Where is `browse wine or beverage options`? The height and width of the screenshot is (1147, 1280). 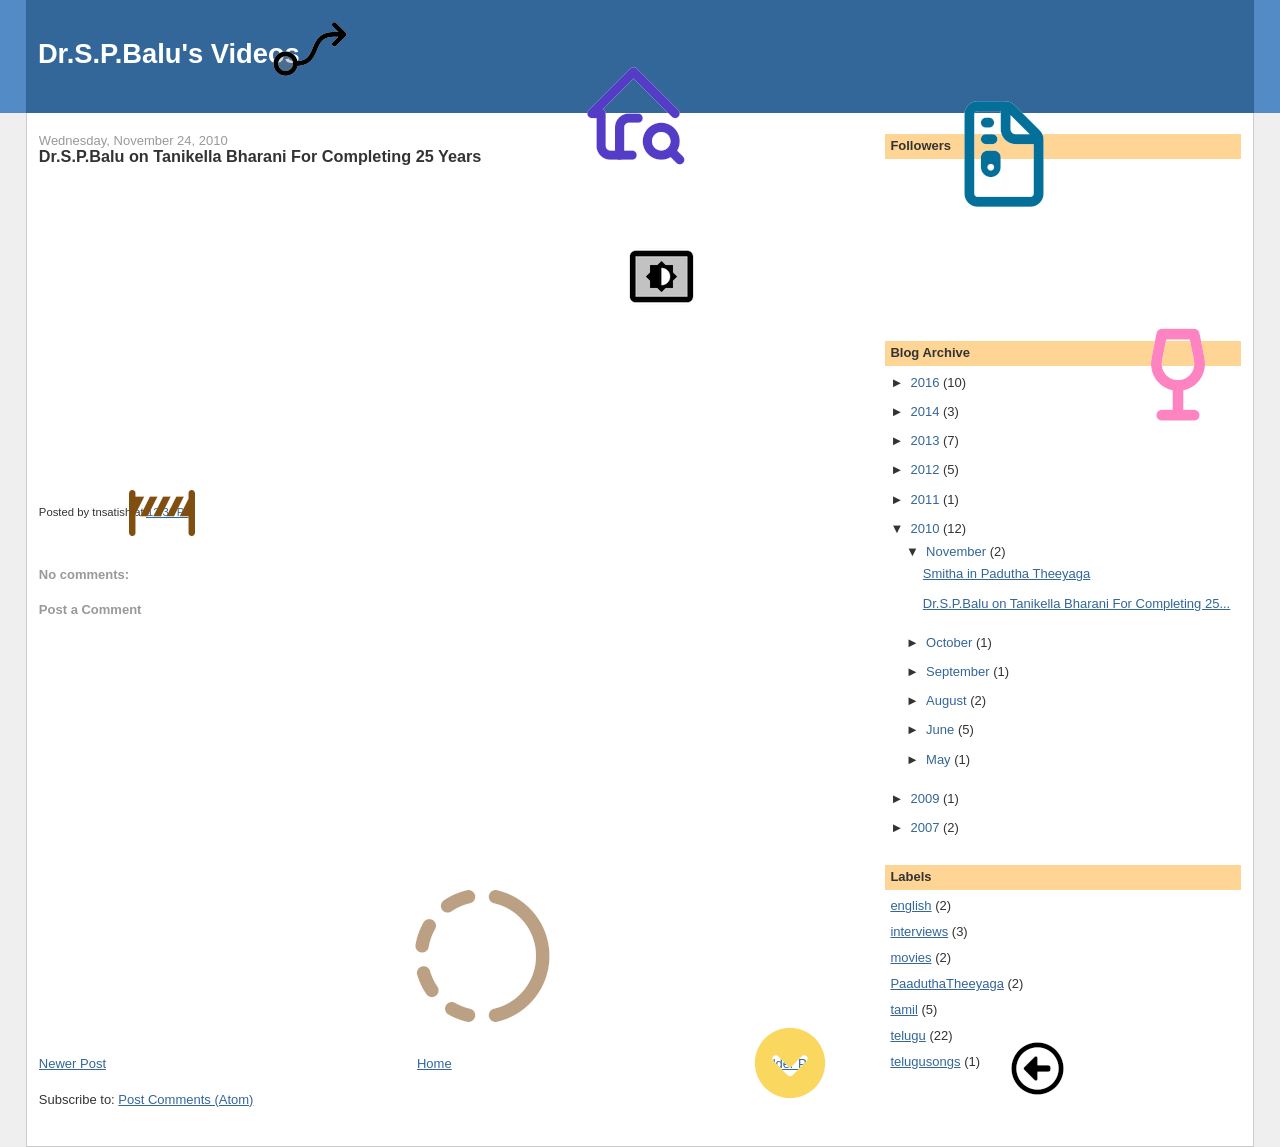 browse wine or beverage options is located at coordinates (1178, 372).